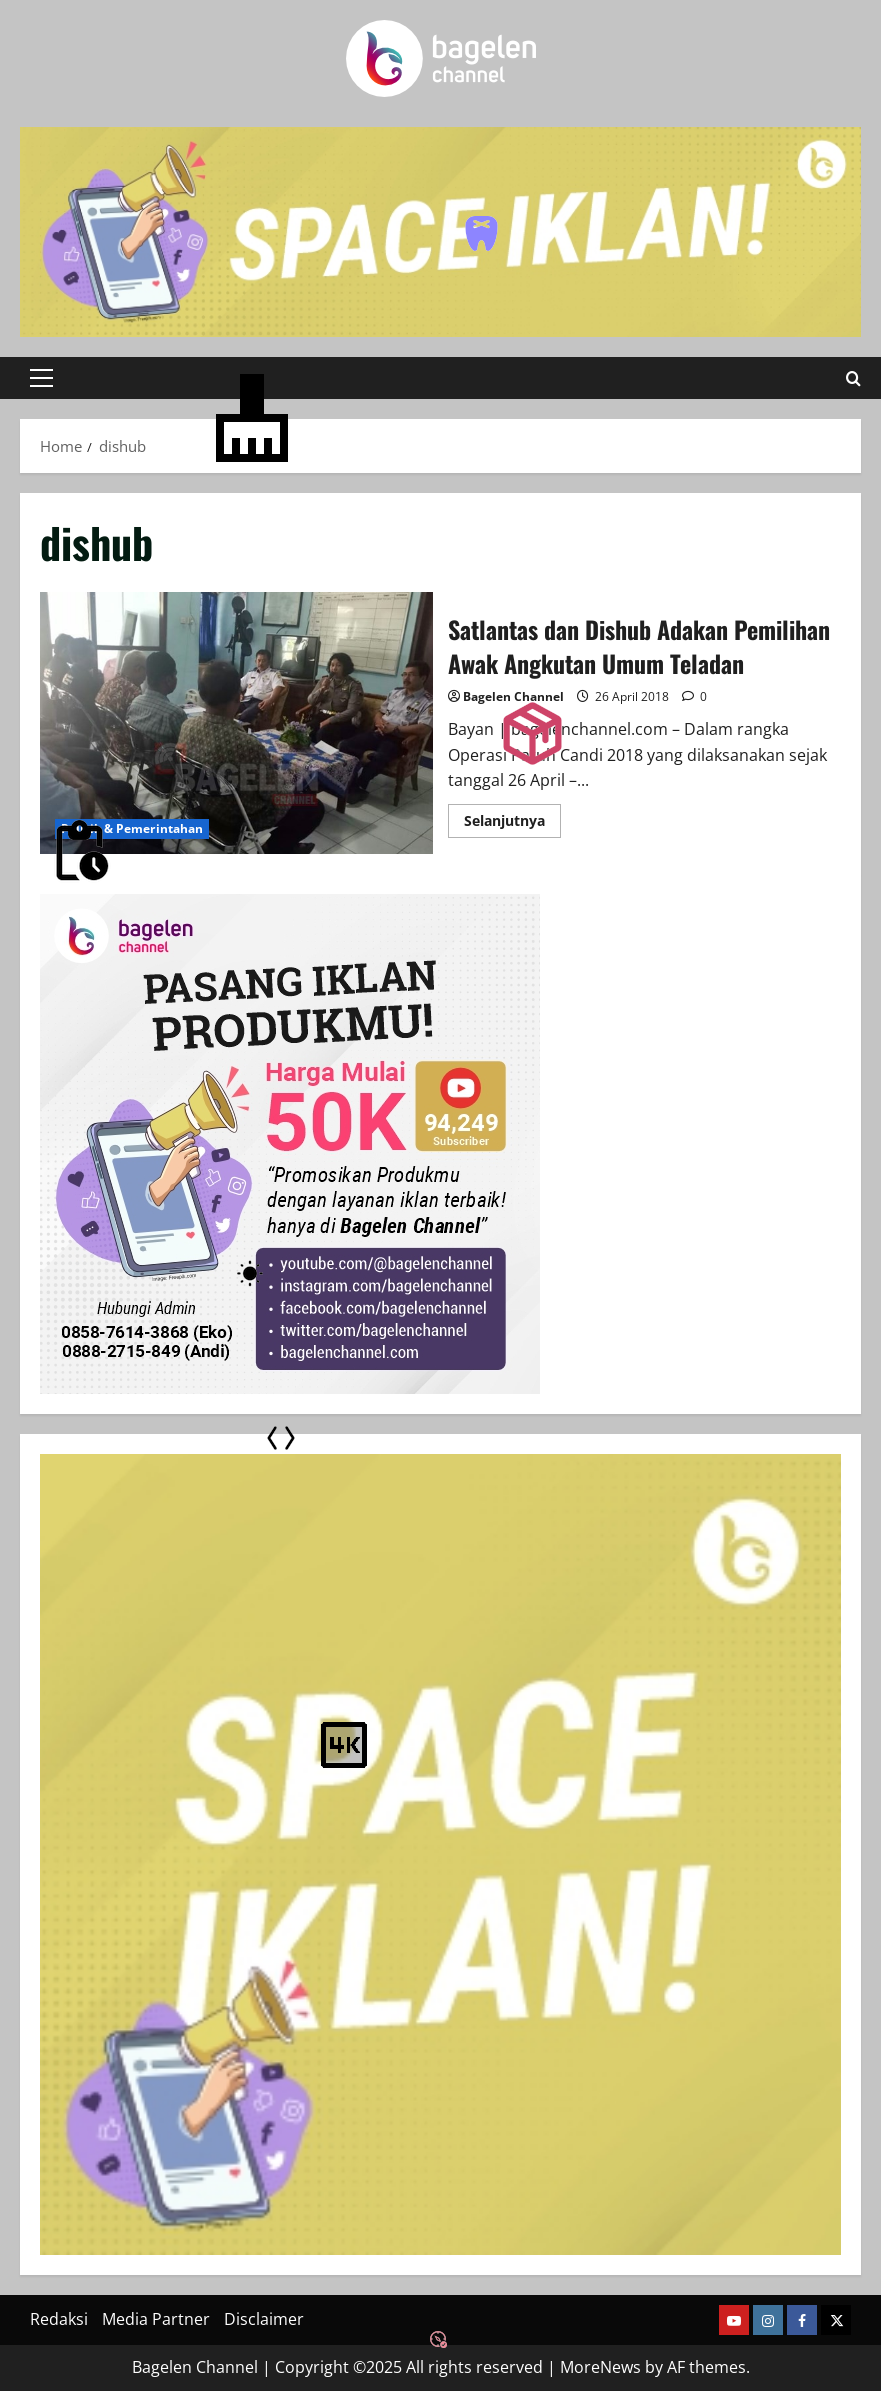 This screenshot has height=2391, width=881. What do you see at coordinates (252, 418) in the screenshot?
I see `access cleaning or housekeeping services` at bounding box center [252, 418].